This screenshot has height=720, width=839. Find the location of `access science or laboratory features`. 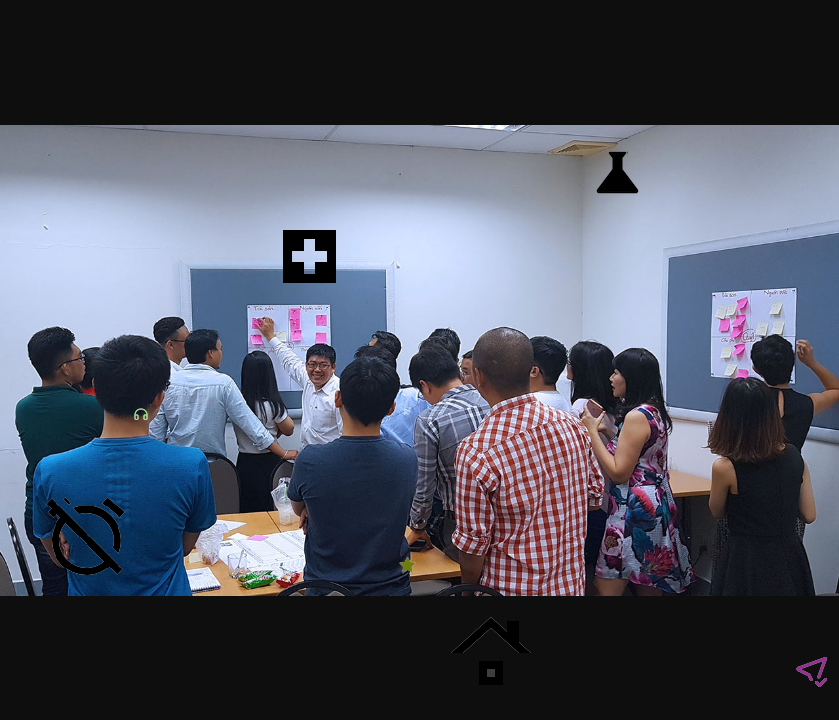

access science or laboratory features is located at coordinates (617, 172).